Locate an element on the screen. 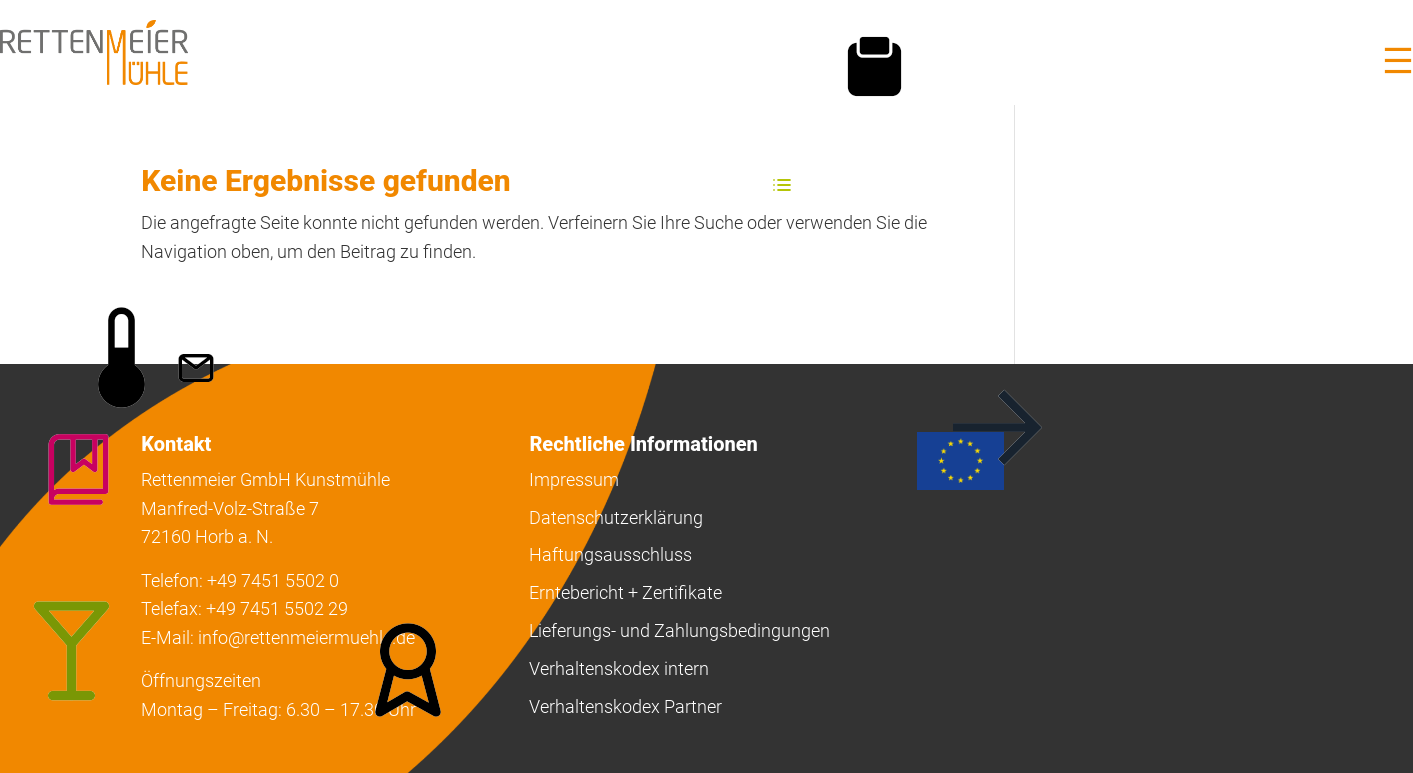  navigate to the next item or page is located at coordinates (997, 427).